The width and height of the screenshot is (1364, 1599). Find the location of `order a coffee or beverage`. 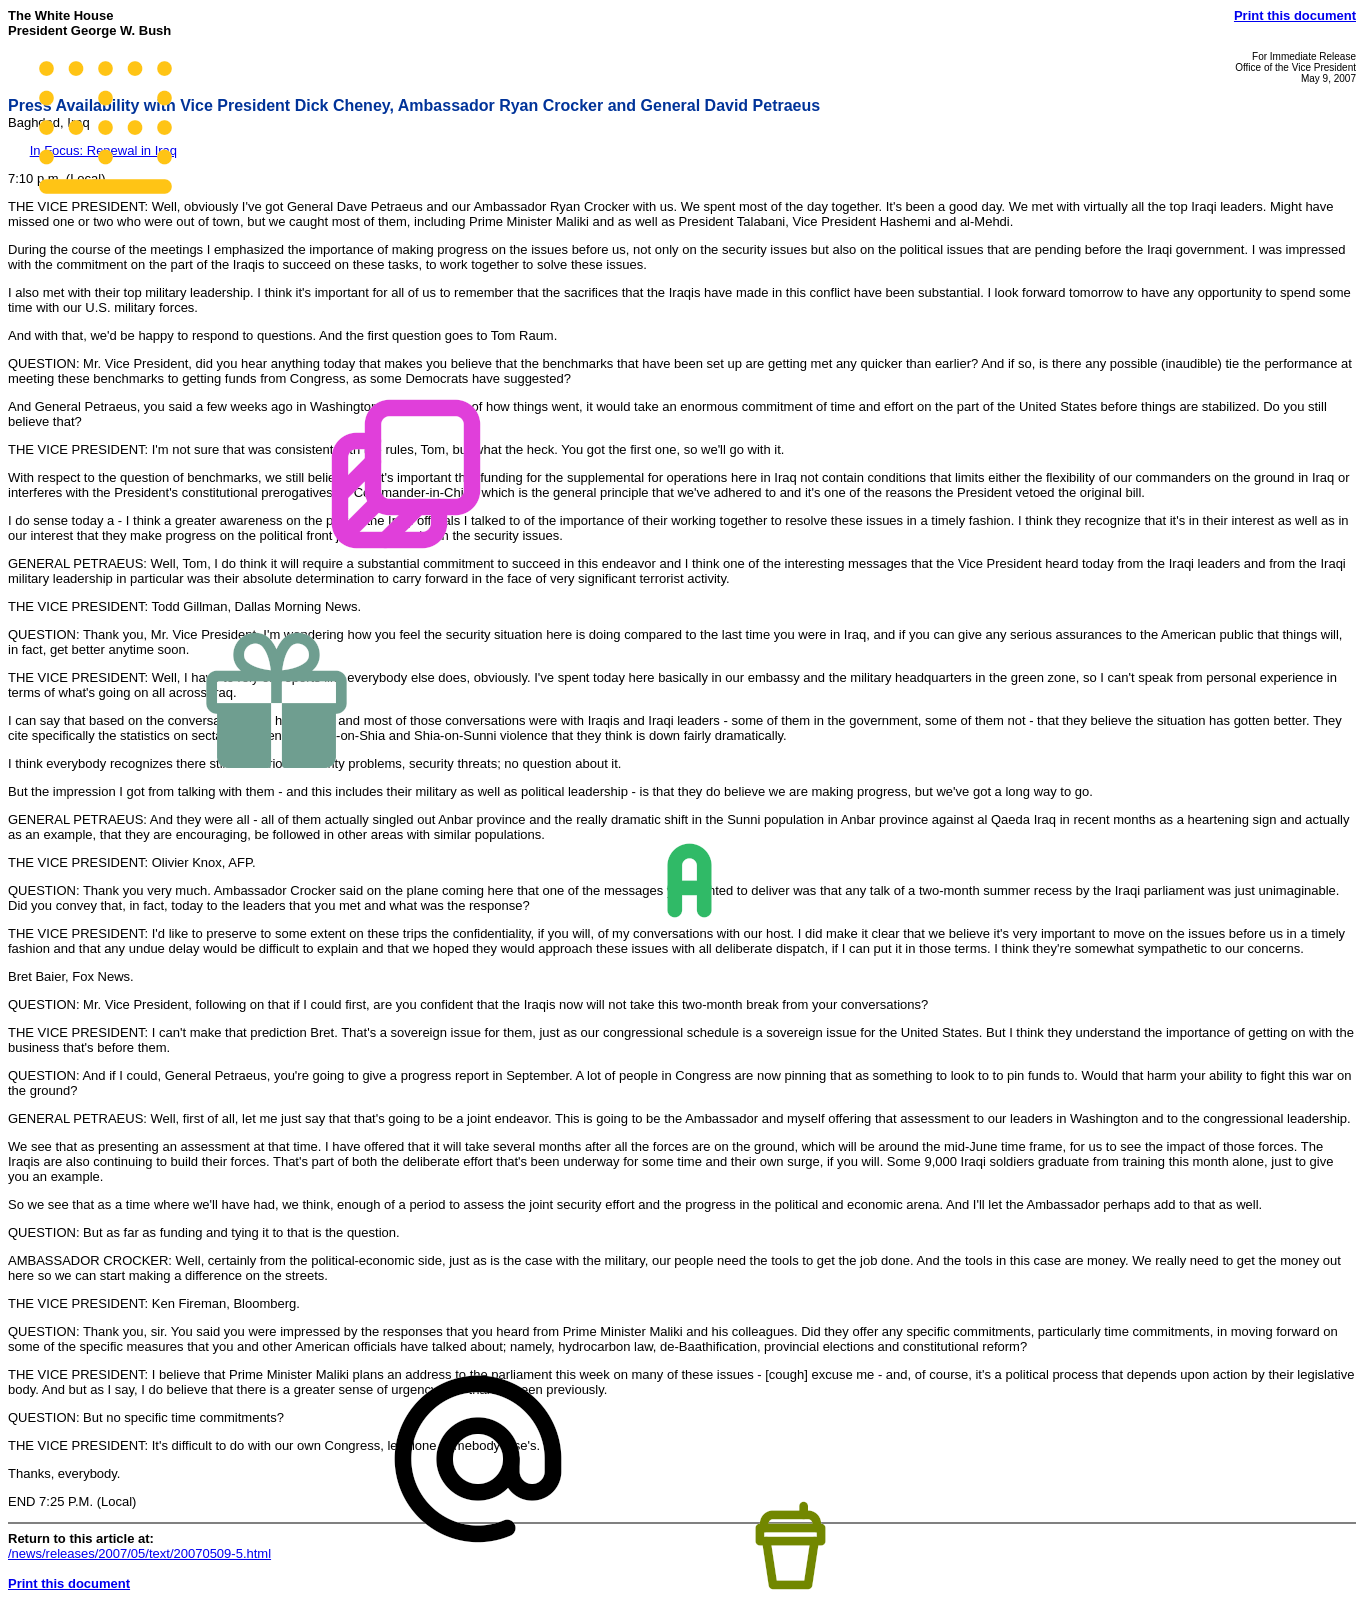

order a coffee or beverage is located at coordinates (790, 1545).